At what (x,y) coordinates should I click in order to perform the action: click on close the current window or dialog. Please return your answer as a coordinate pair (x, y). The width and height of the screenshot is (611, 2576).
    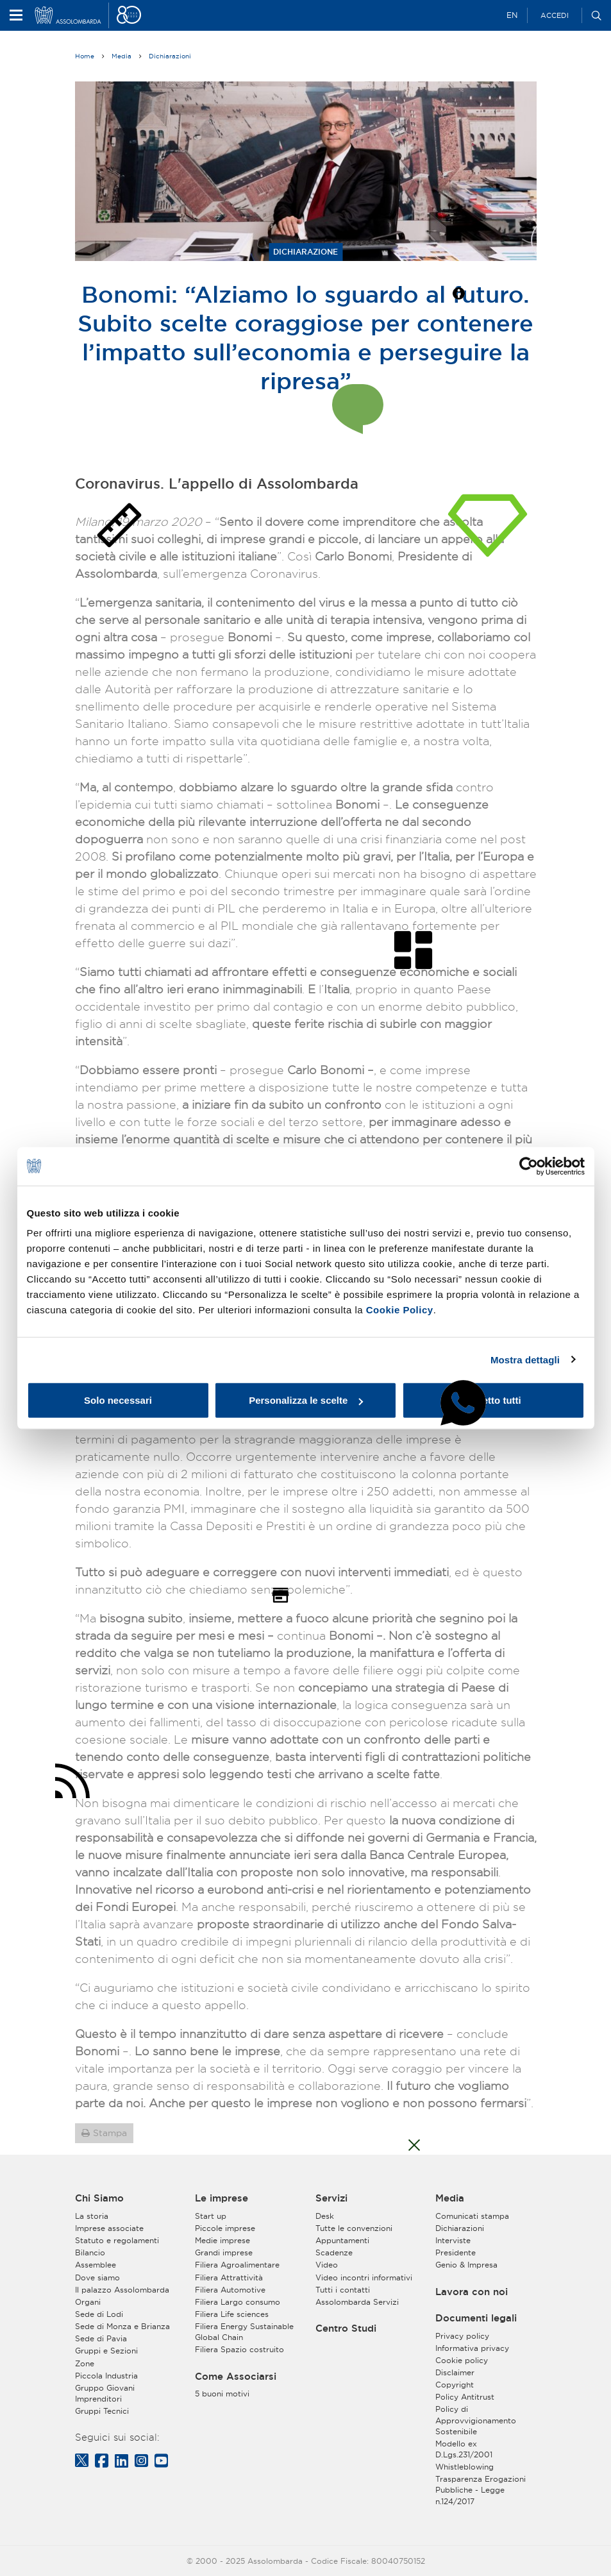
    Looking at the image, I should click on (414, 2145).